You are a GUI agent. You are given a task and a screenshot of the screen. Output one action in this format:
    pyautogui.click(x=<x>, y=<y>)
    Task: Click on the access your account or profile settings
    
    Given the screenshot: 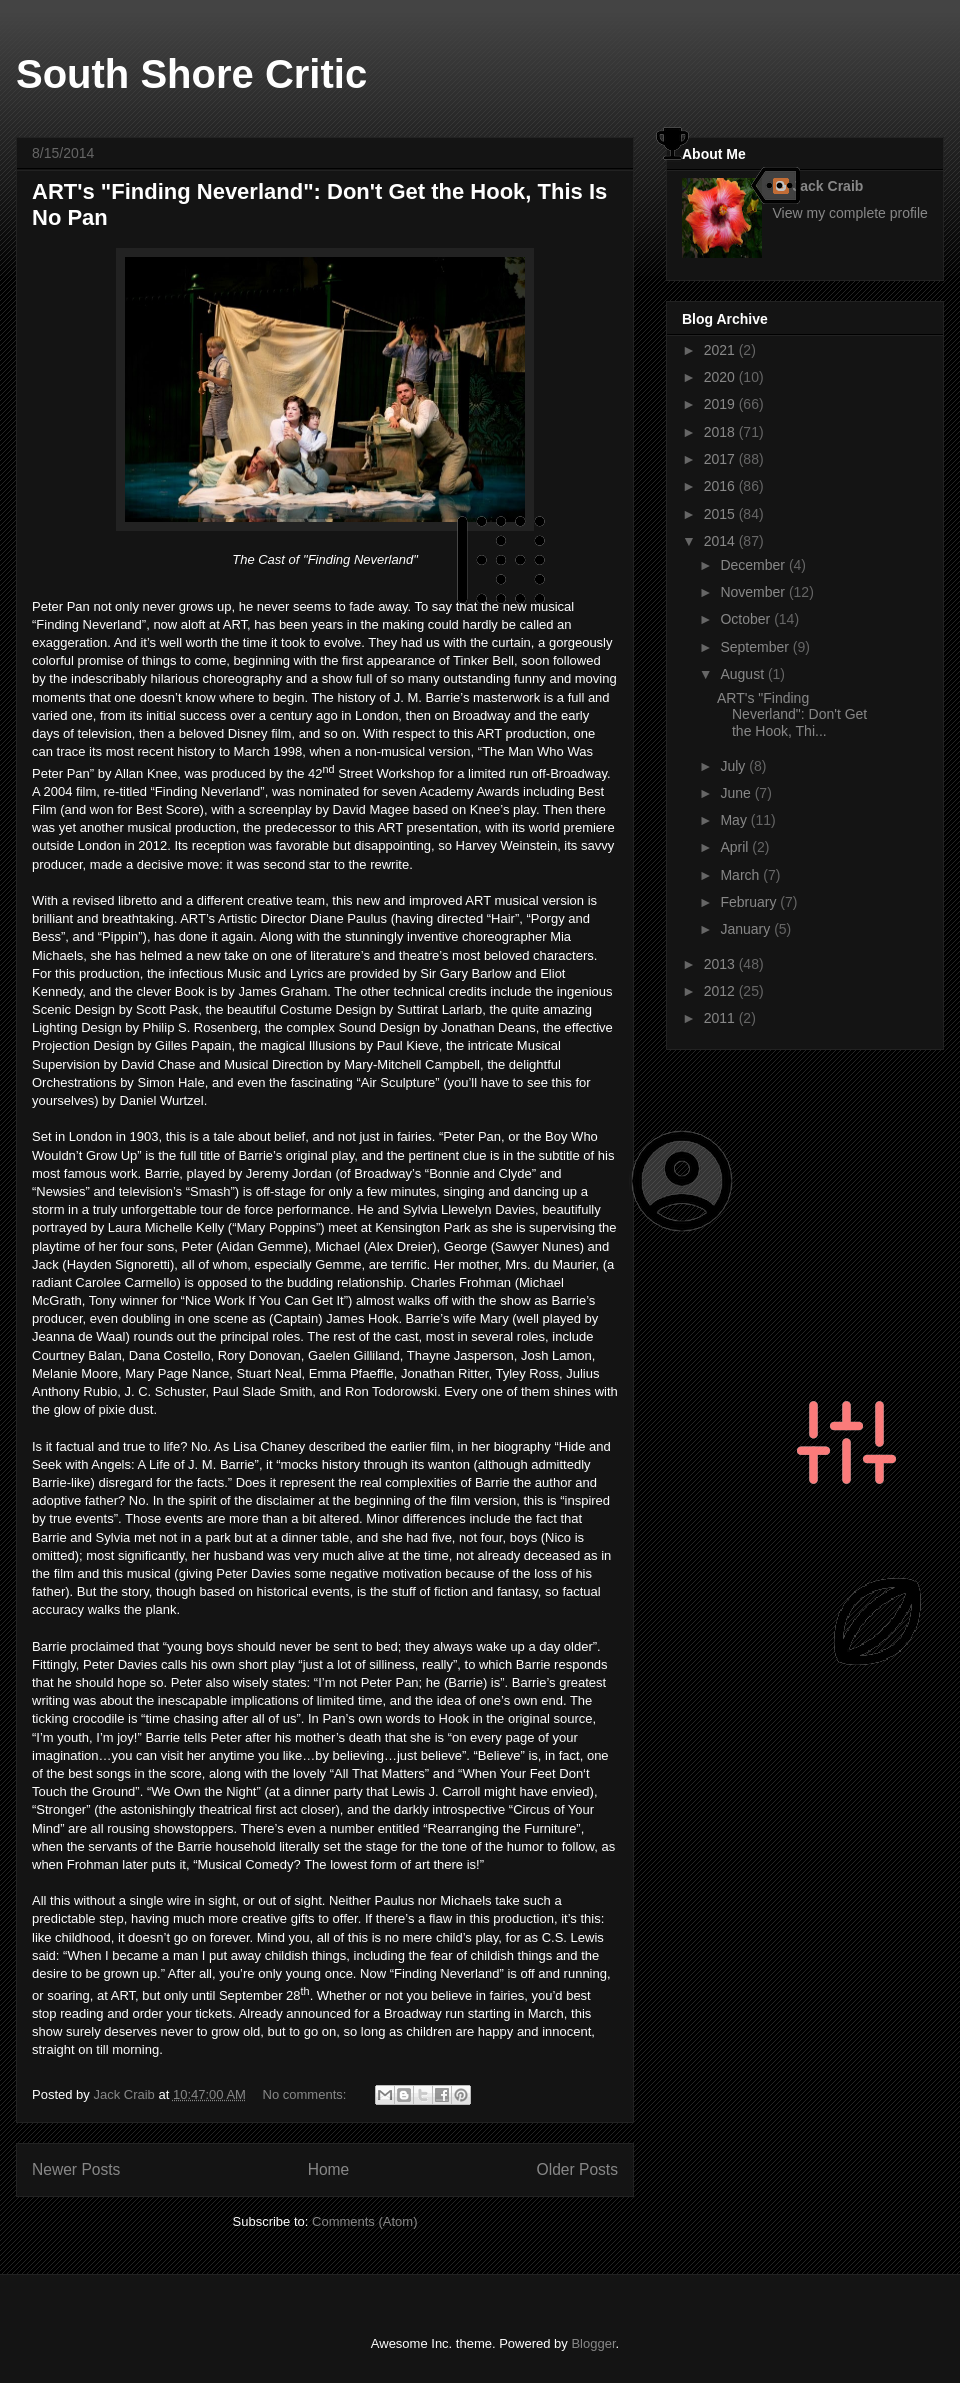 What is the action you would take?
    pyautogui.click(x=682, y=1181)
    